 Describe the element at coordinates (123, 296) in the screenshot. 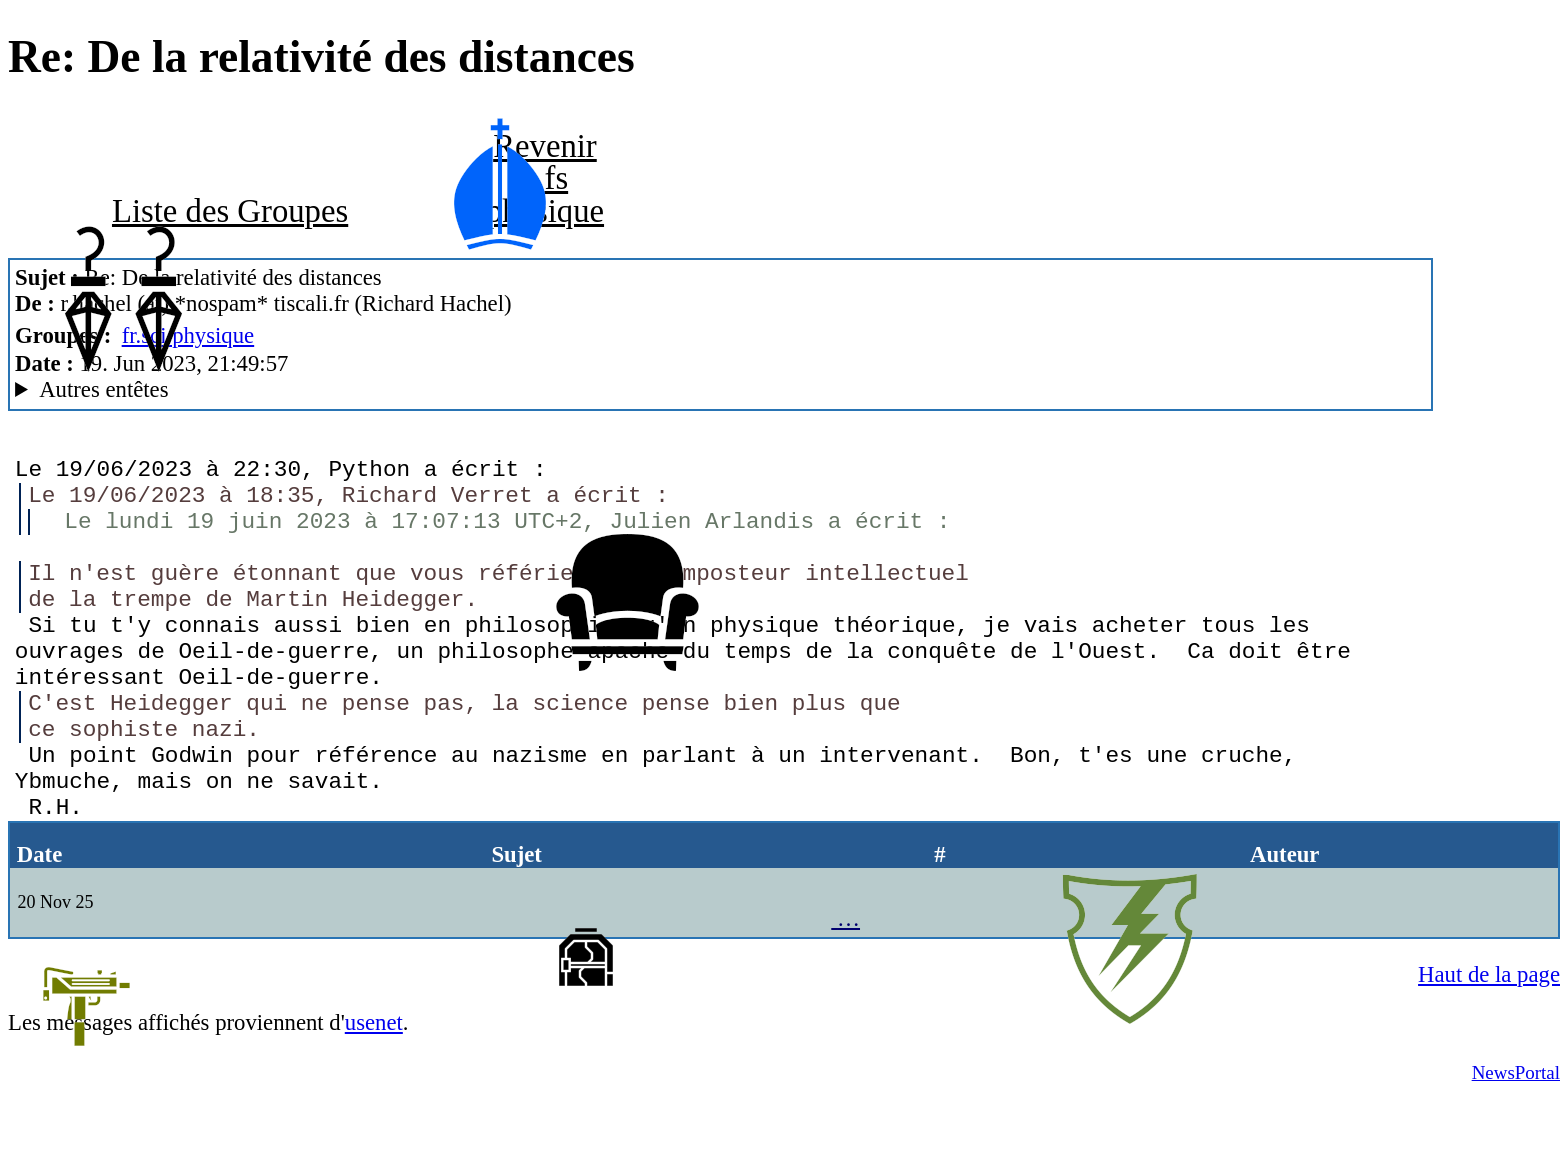

I see `view crystal earrings in inventory` at that location.